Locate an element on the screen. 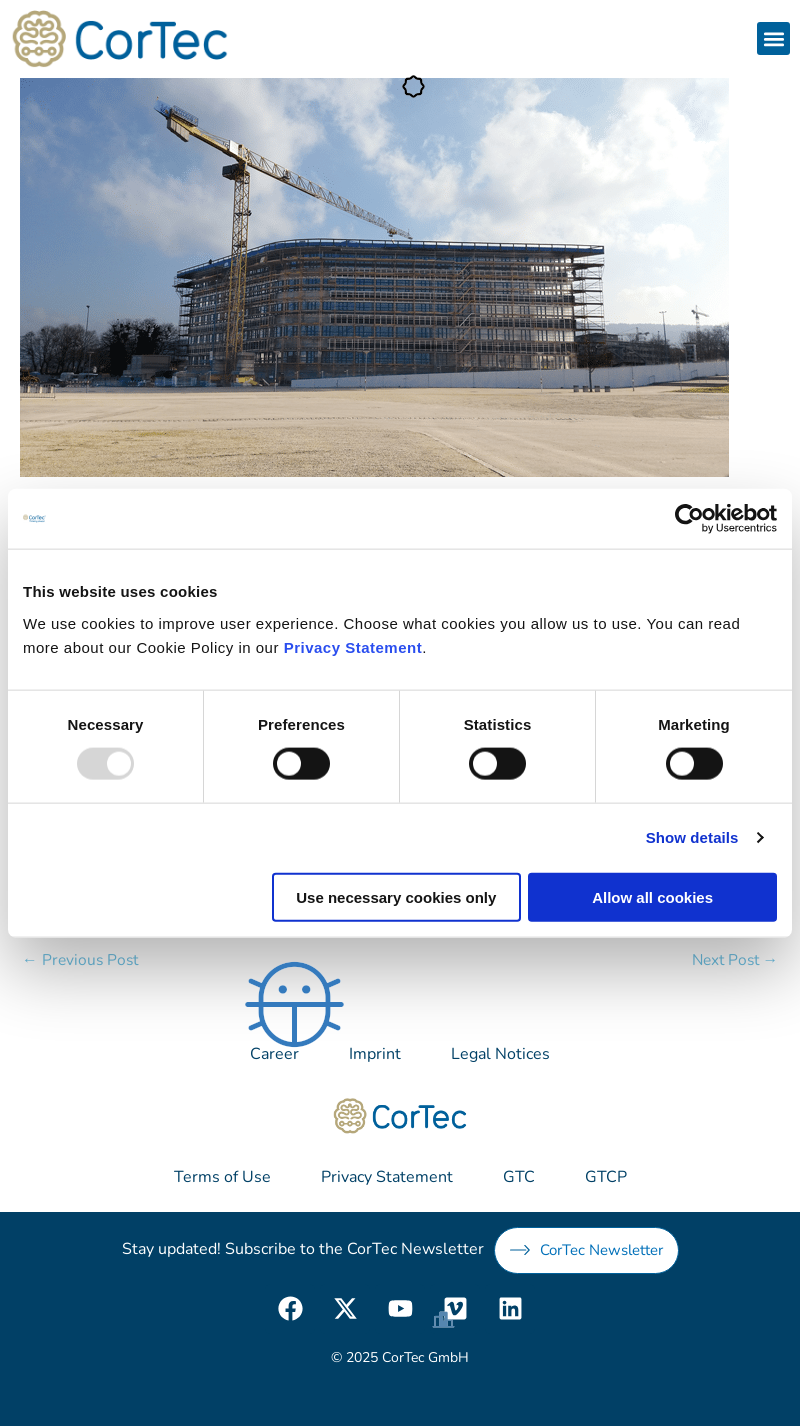  report a bug or issue is located at coordinates (294, 1004).